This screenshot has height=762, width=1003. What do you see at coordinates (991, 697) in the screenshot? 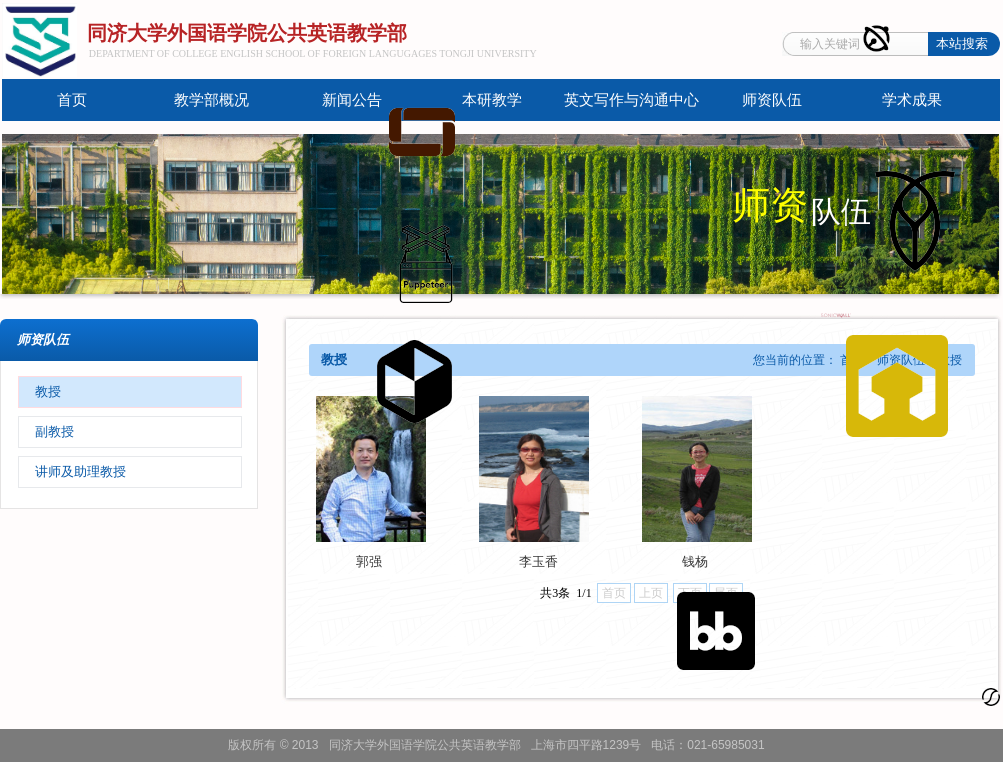
I see `open the OneStream app` at bounding box center [991, 697].